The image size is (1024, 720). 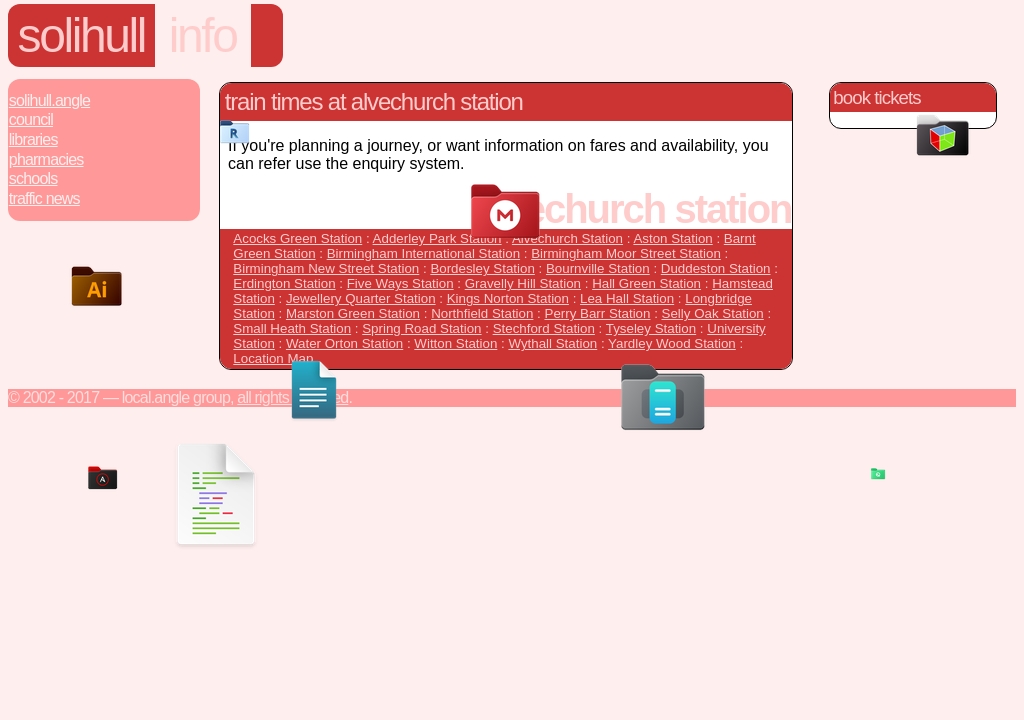 I want to click on open mega cloud storage folder, so click(x=505, y=213).